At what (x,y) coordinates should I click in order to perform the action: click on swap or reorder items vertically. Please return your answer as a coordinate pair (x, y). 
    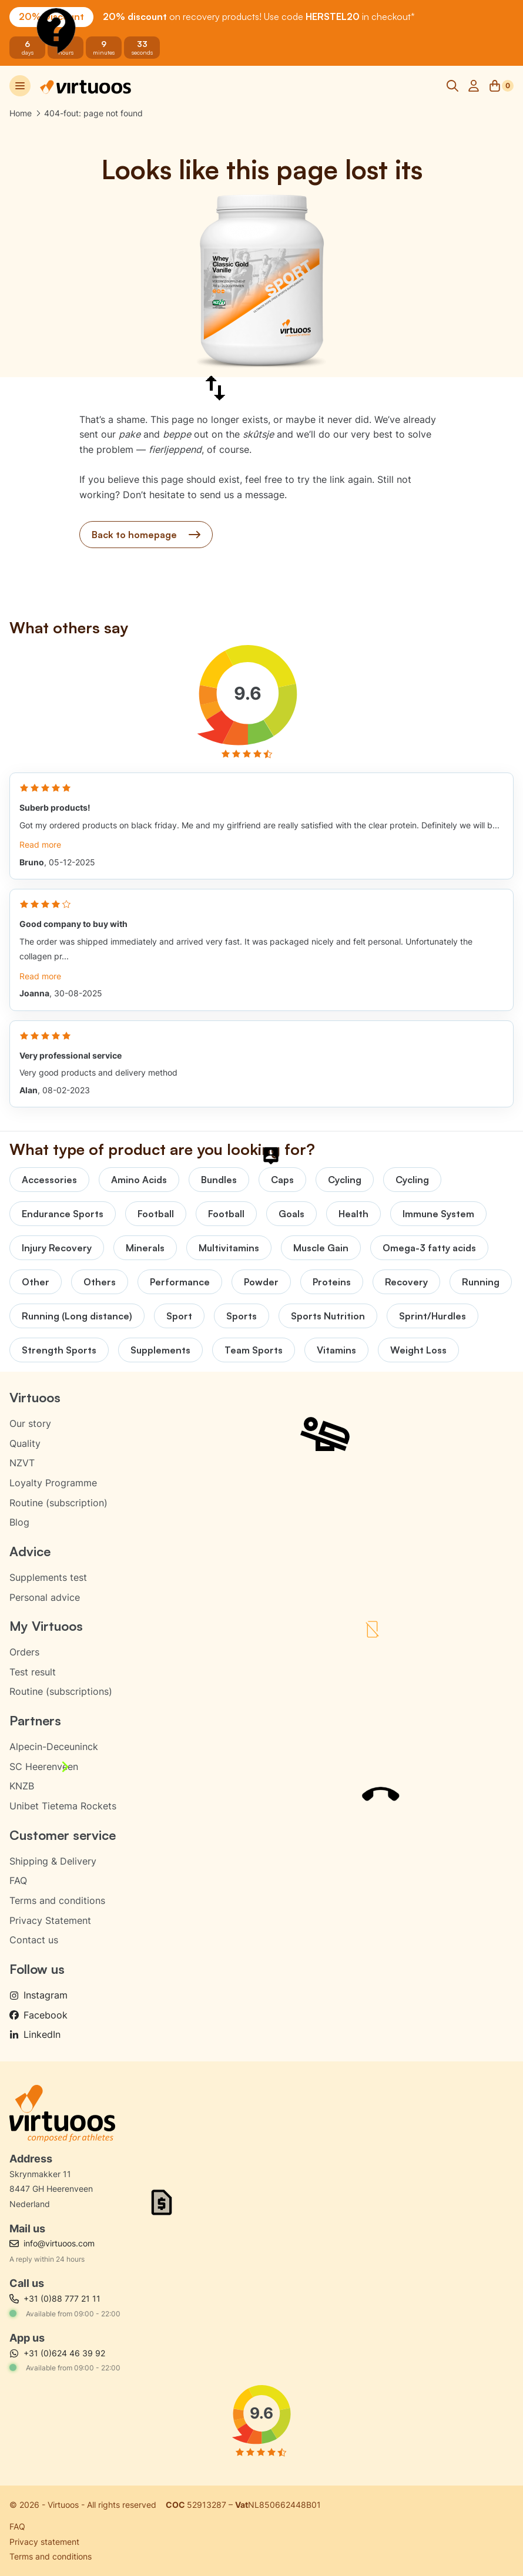
    Looking at the image, I should click on (215, 388).